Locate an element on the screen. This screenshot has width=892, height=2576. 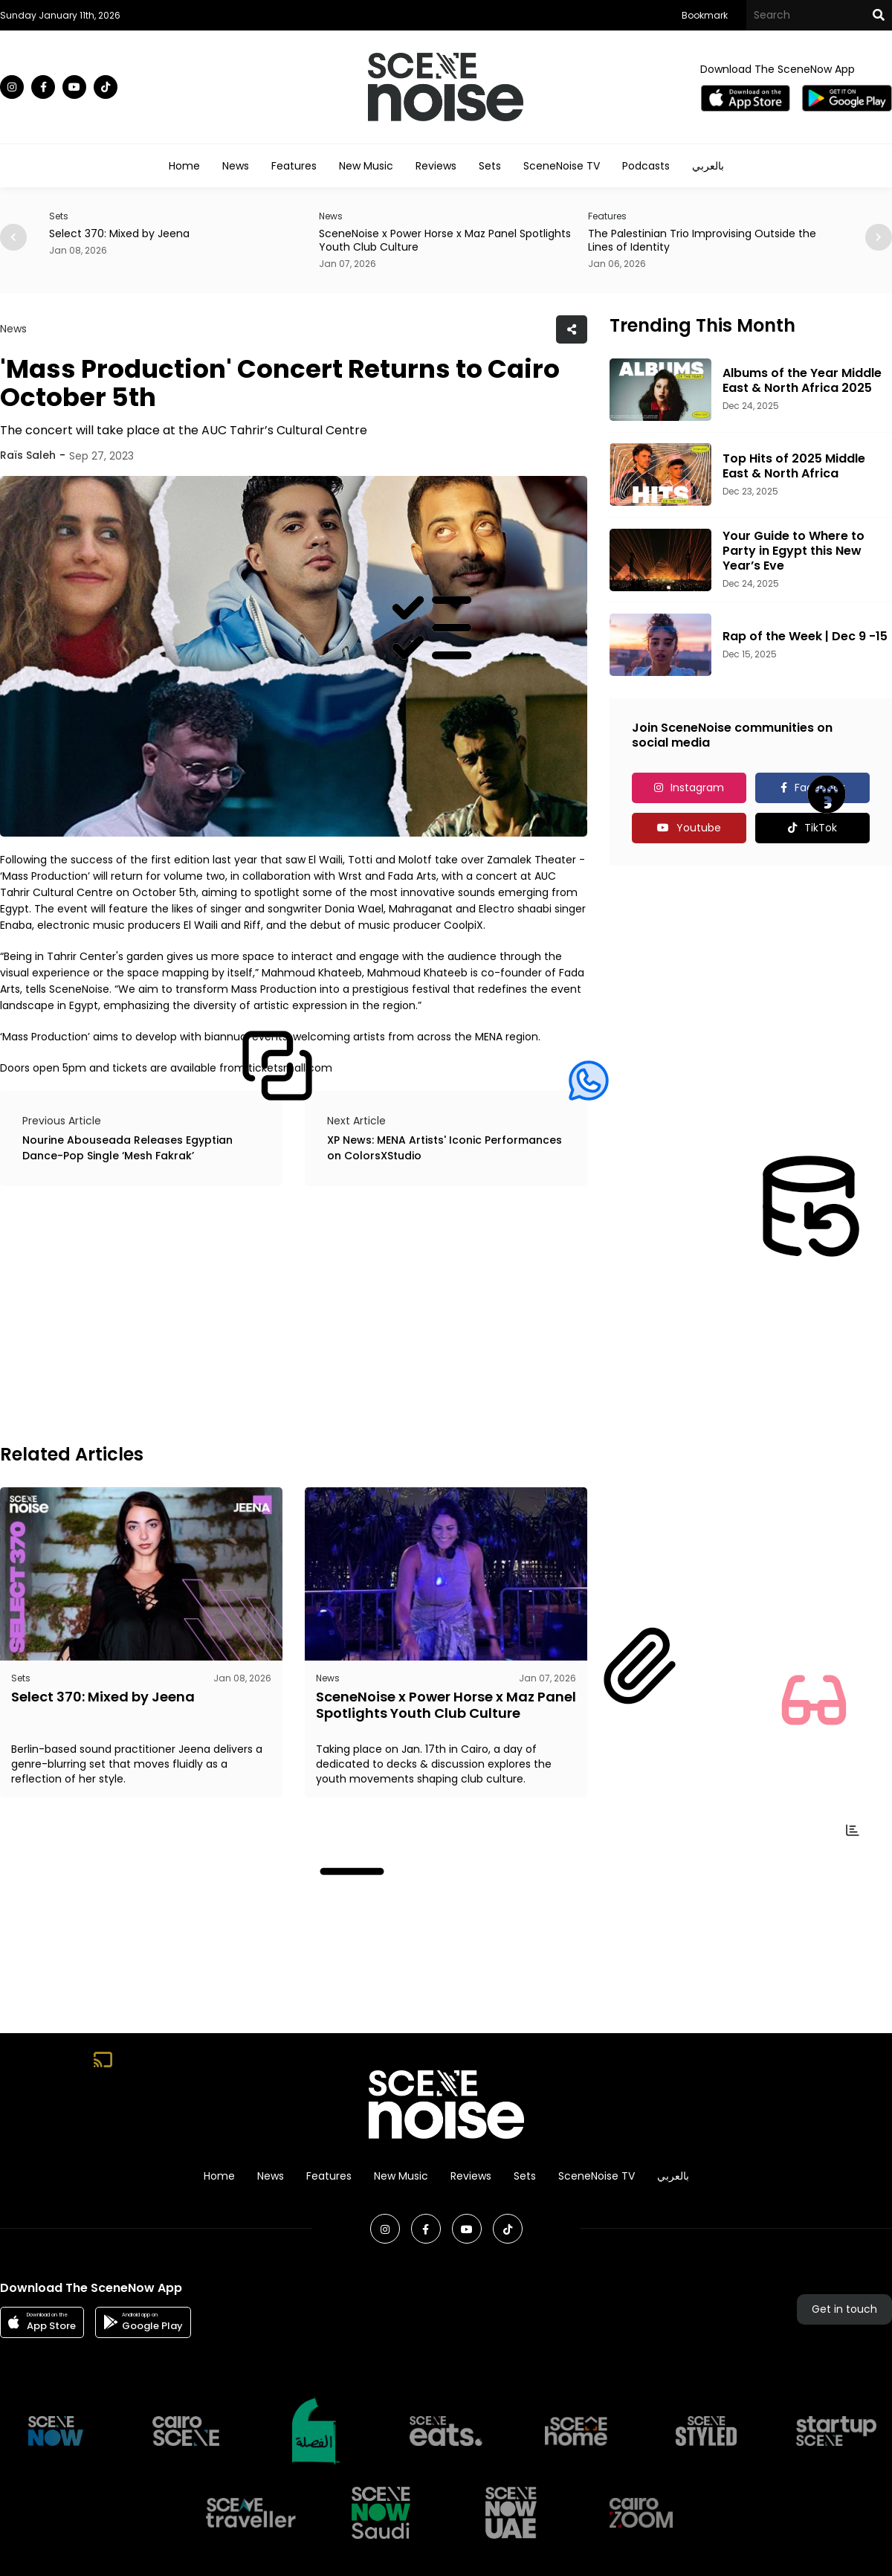
exclude overlapping areas in a selection is located at coordinates (277, 1066).